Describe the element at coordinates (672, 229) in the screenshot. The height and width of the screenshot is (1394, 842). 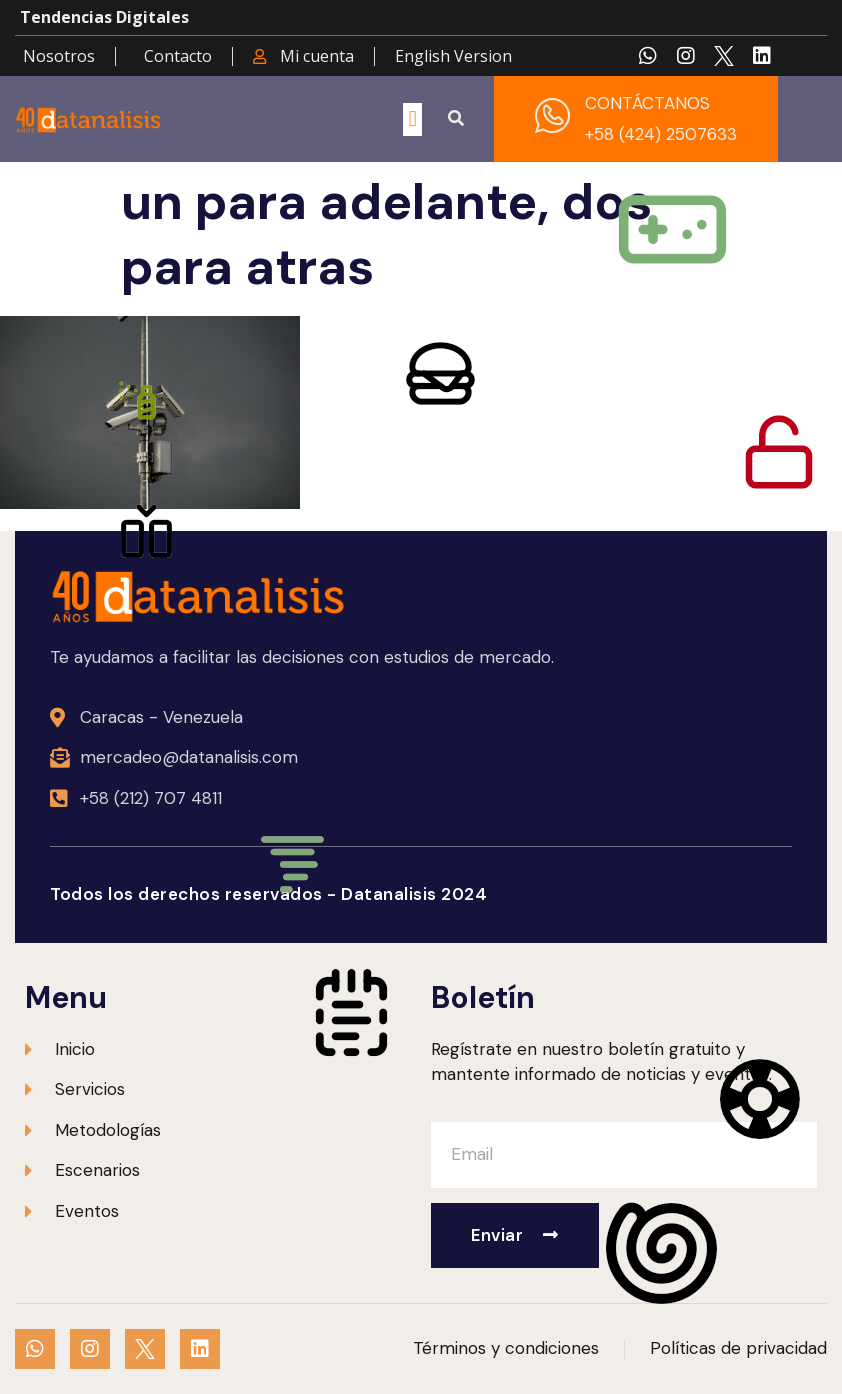
I see `access gaming features or settings` at that location.